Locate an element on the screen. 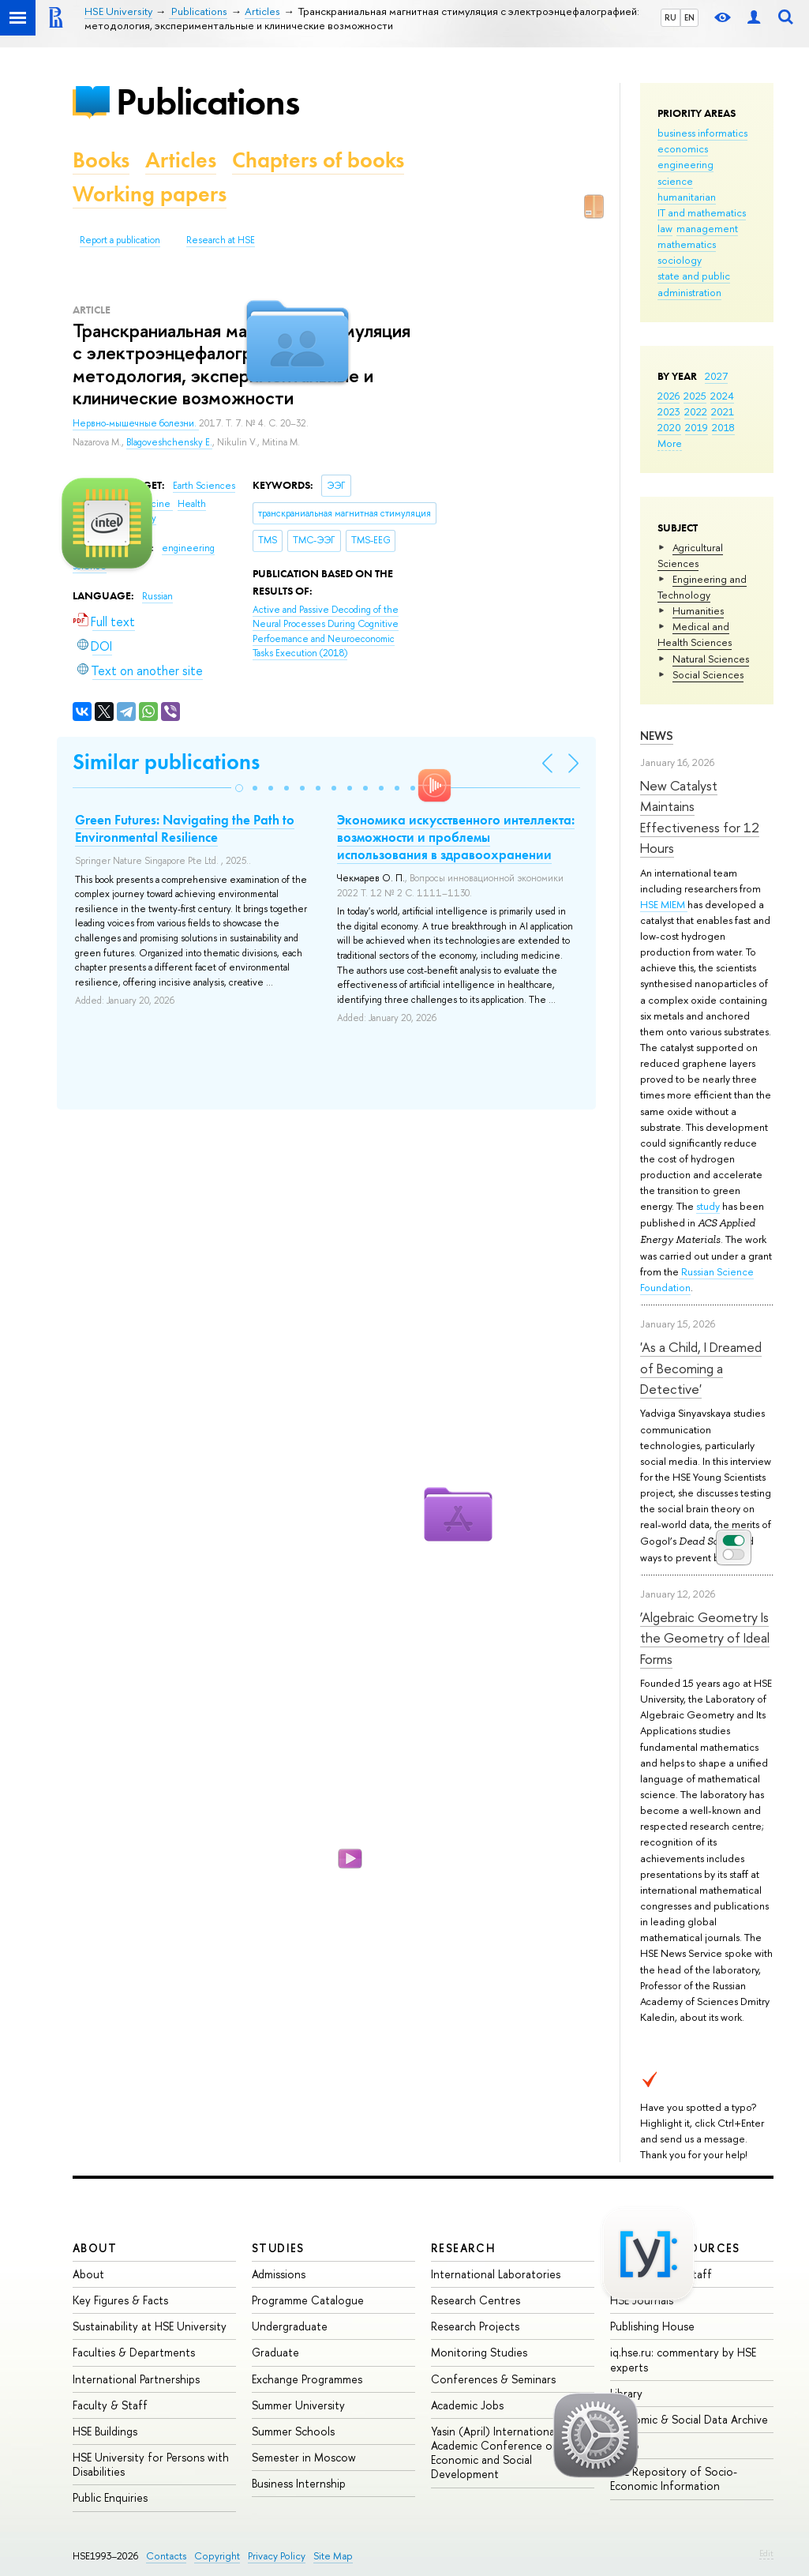 The image size is (809, 2576). open the servers folder is located at coordinates (298, 341).